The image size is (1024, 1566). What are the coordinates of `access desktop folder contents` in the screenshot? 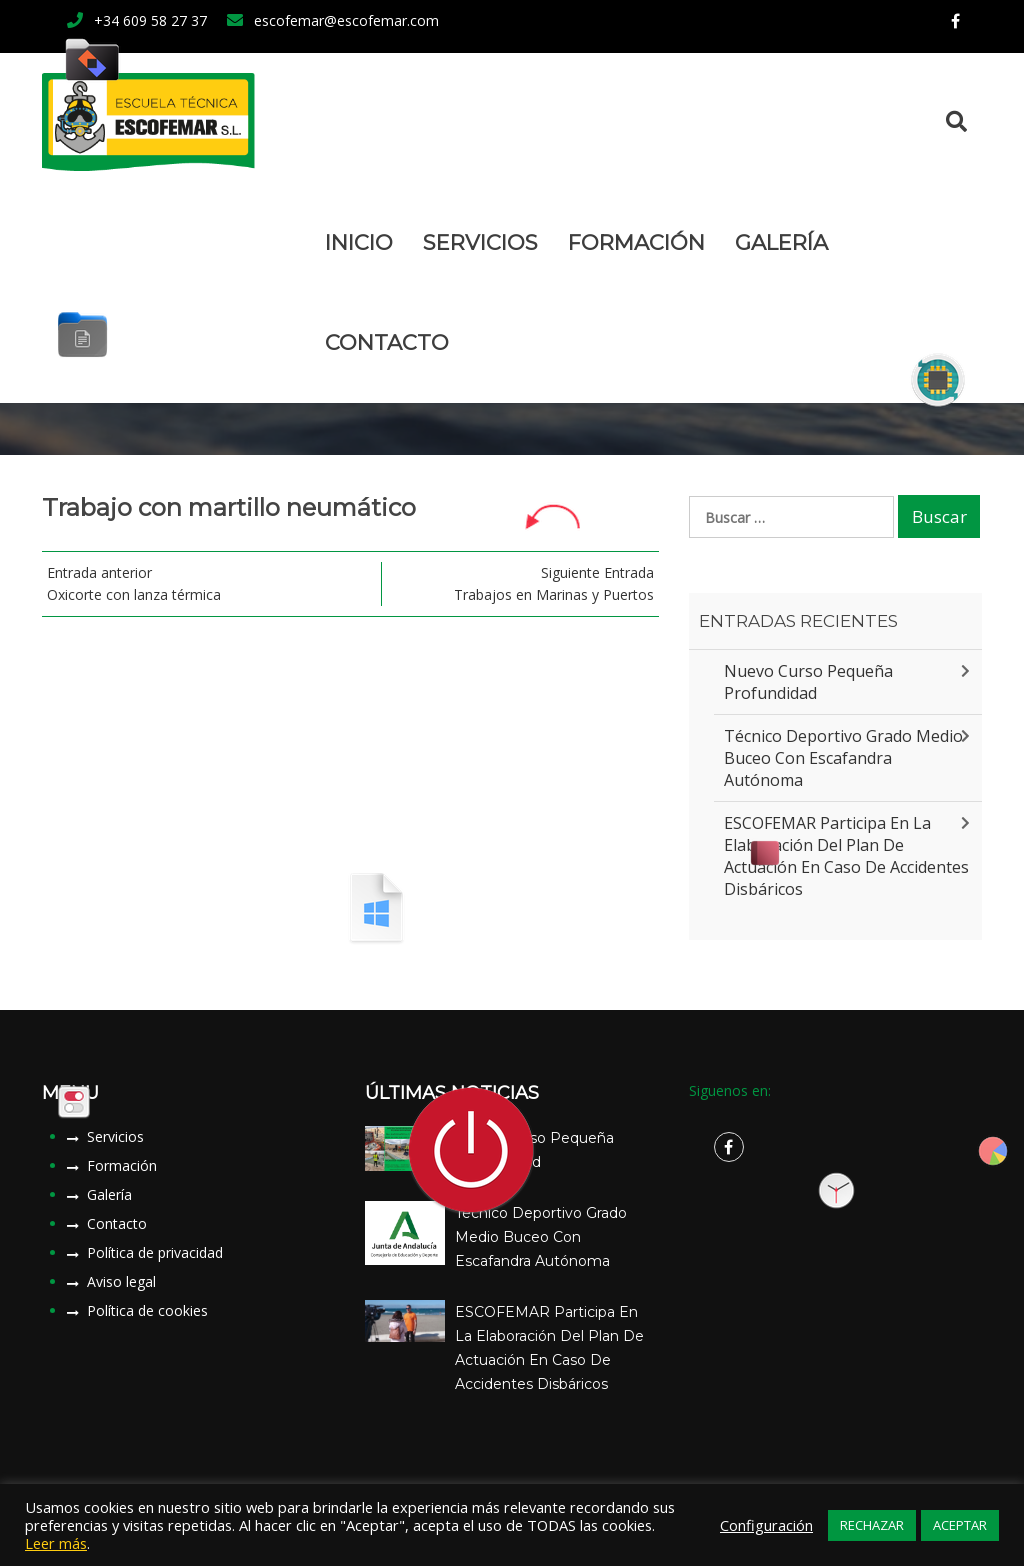 It's located at (765, 852).